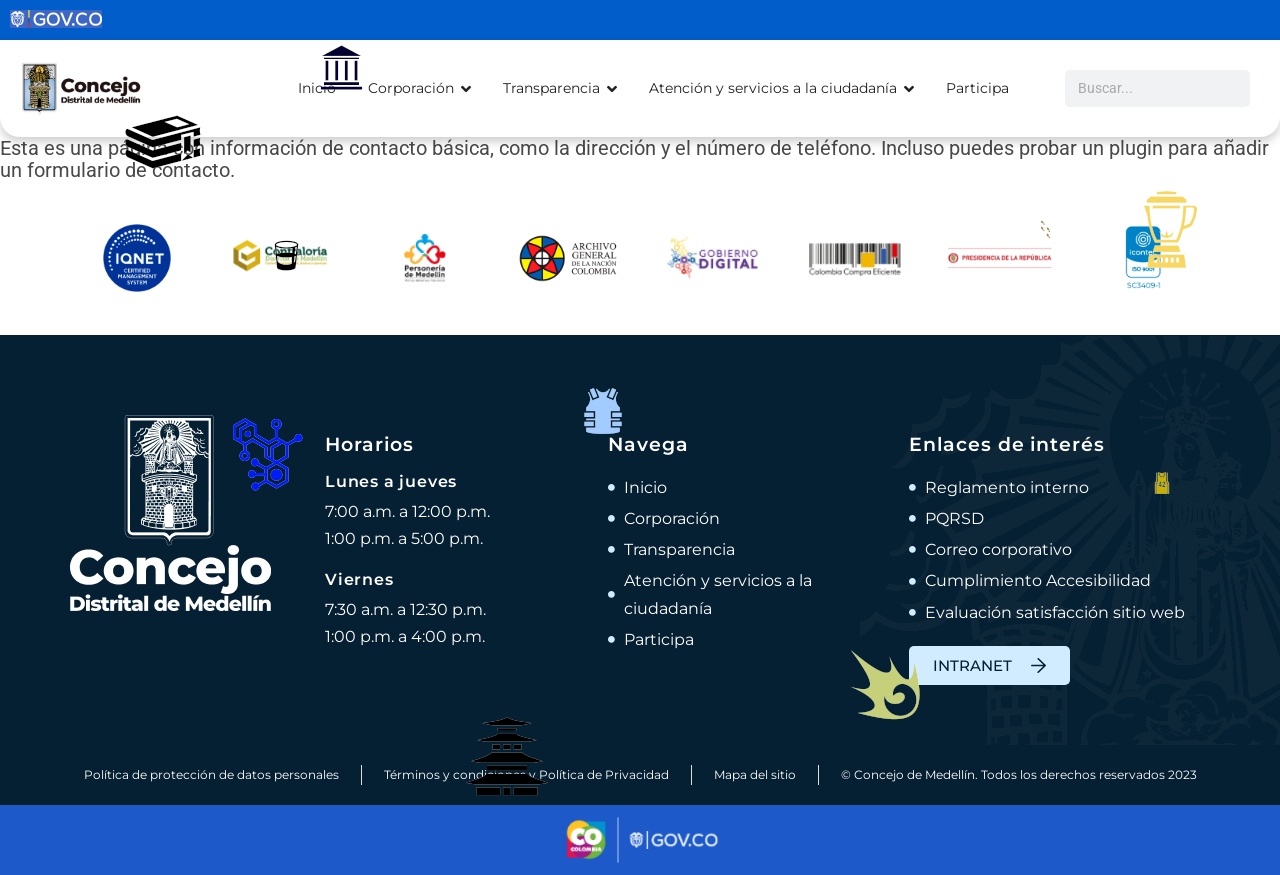 Image resolution: width=1280 pixels, height=875 pixels. Describe the element at coordinates (1045, 229) in the screenshot. I see `track your steps or walking activity` at that location.